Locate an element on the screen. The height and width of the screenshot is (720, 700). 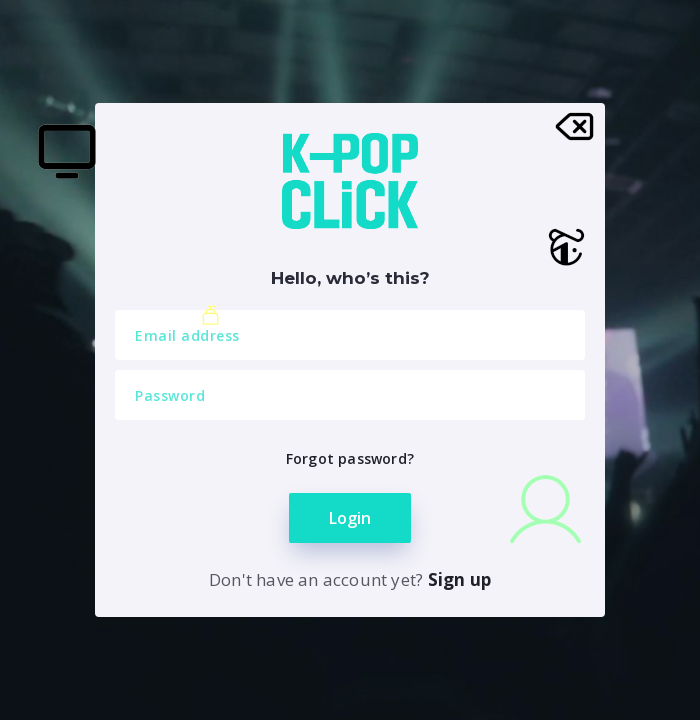
delete selected item is located at coordinates (574, 126).